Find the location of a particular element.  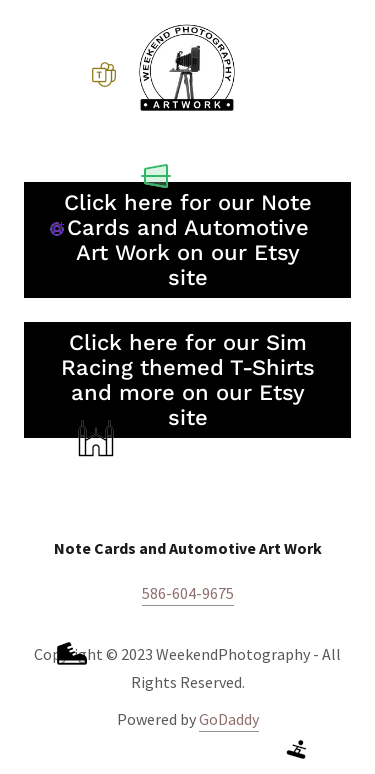

locate nearby synagogues is located at coordinates (96, 439).